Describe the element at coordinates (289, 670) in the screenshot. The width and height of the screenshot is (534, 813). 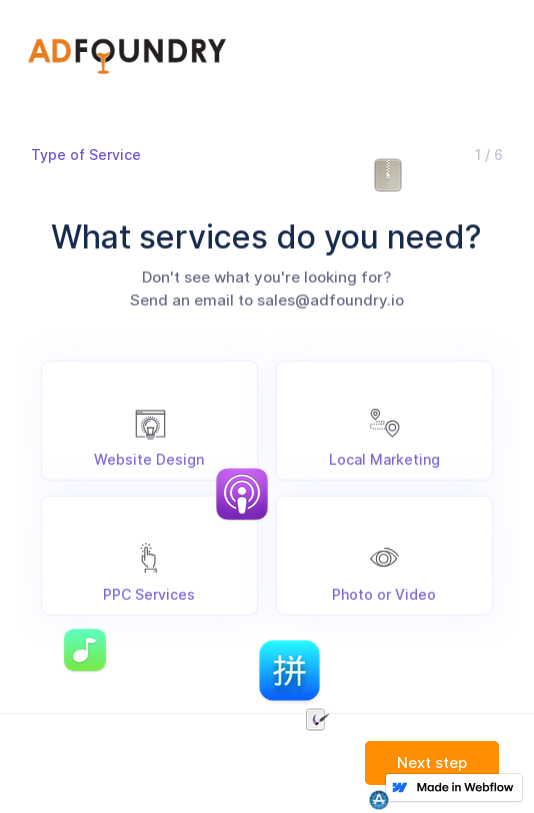
I see `open ibus pinyin chinese input method` at that location.